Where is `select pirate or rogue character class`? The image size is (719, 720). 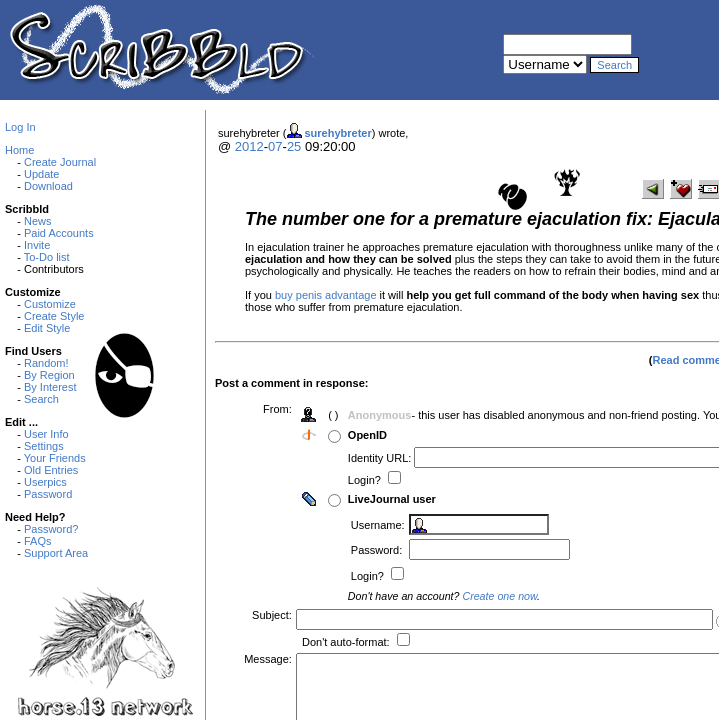
select pirate or rogue character class is located at coordinates (124, 375).